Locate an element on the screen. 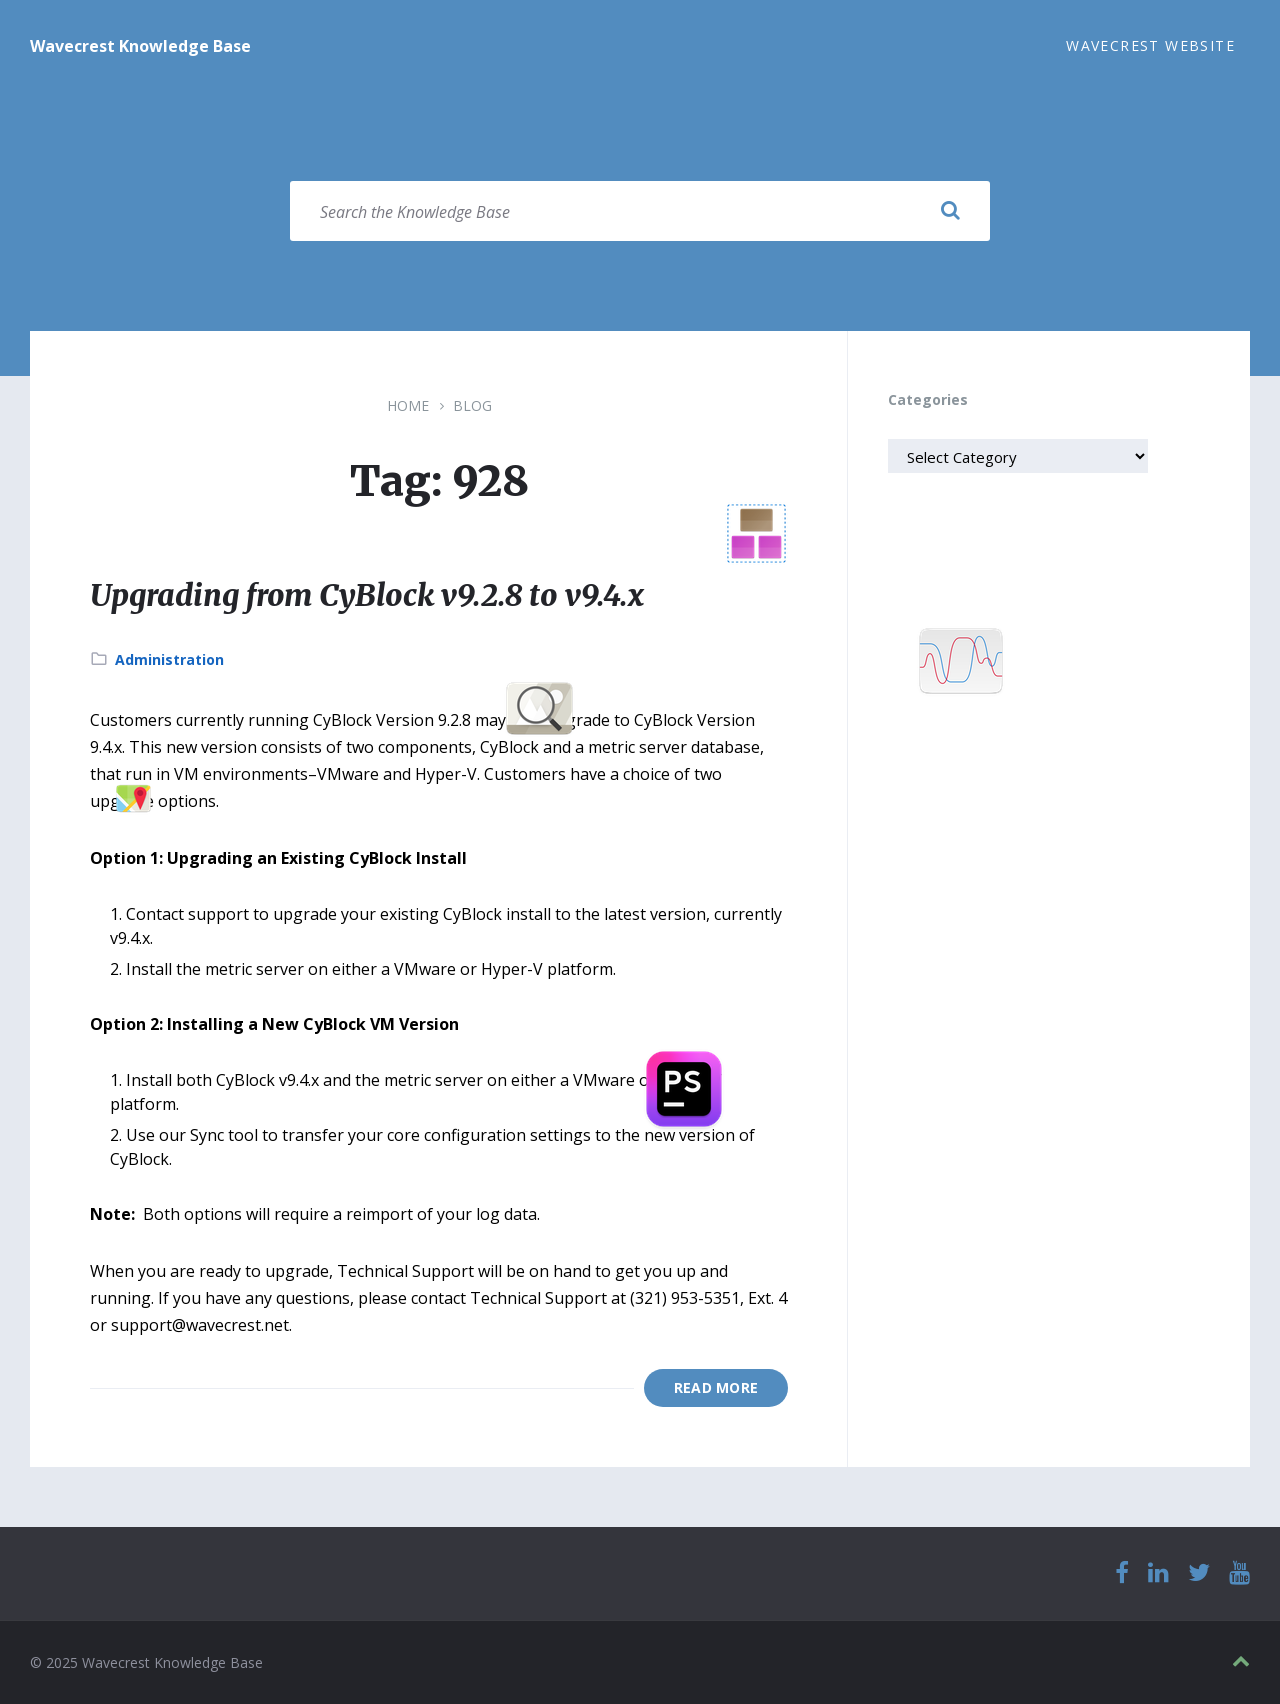 The image size is (1280, 1704). open gnome maps application is located at coordinates (133, 798).